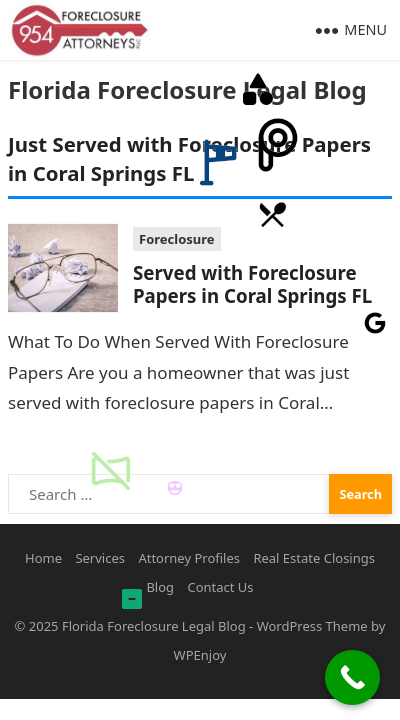  I want to click on sign in with Google, so click(375, 323).